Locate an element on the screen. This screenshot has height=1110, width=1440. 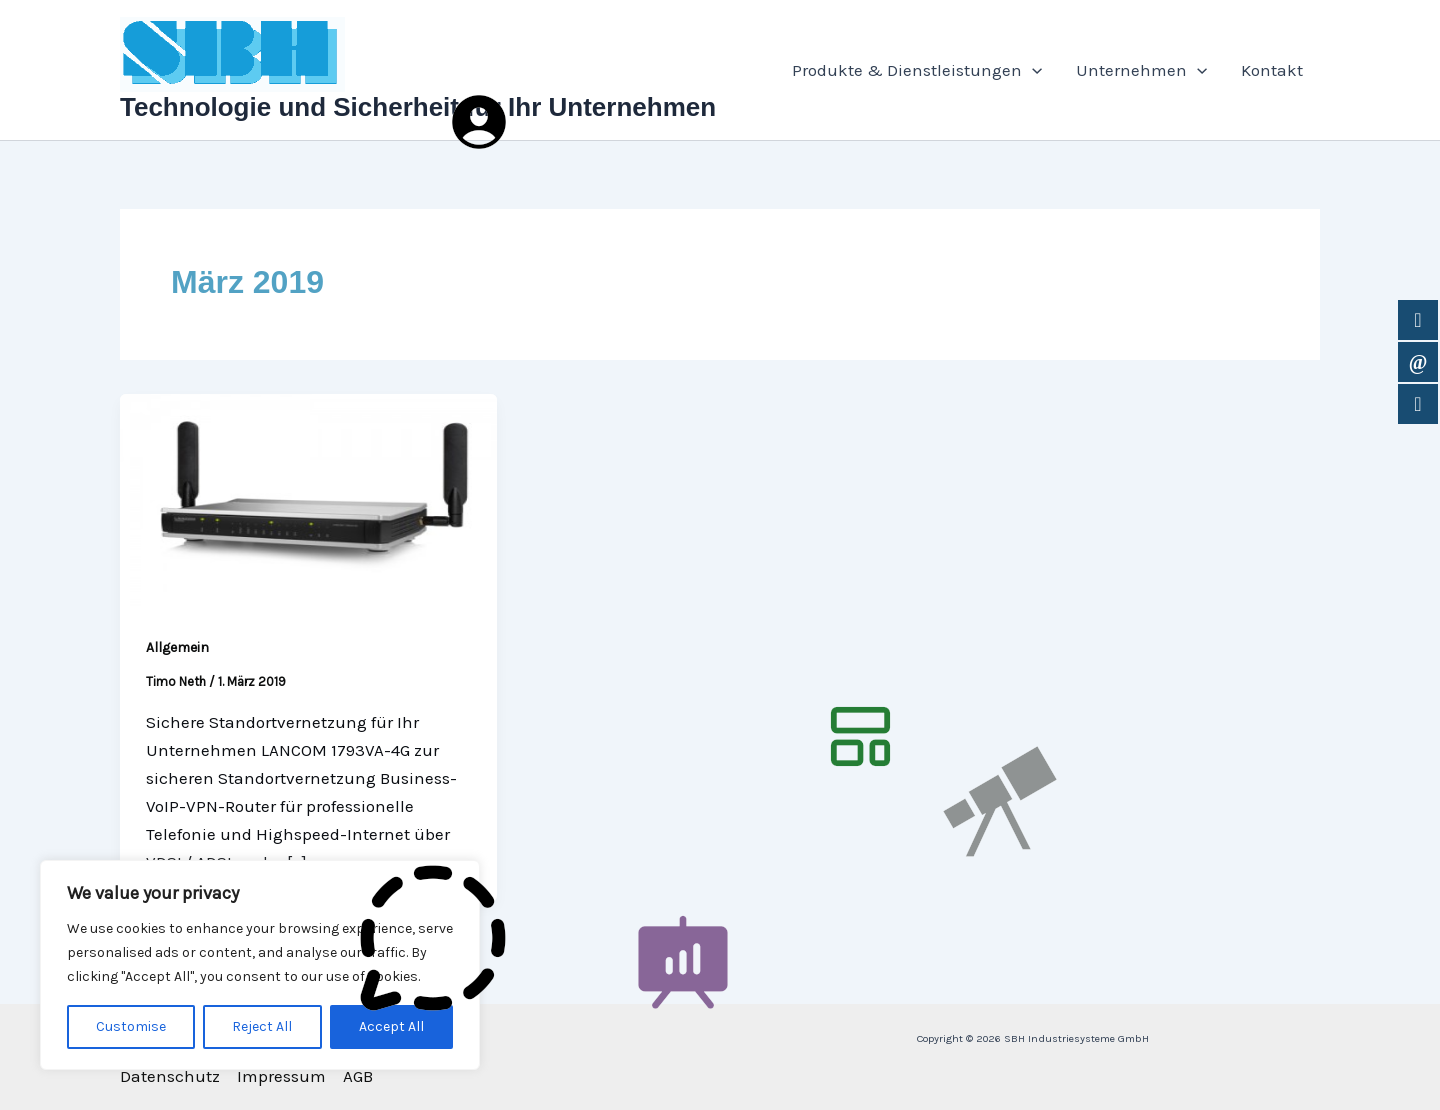
explore or discover new content is located at coordinates (1000, 803).